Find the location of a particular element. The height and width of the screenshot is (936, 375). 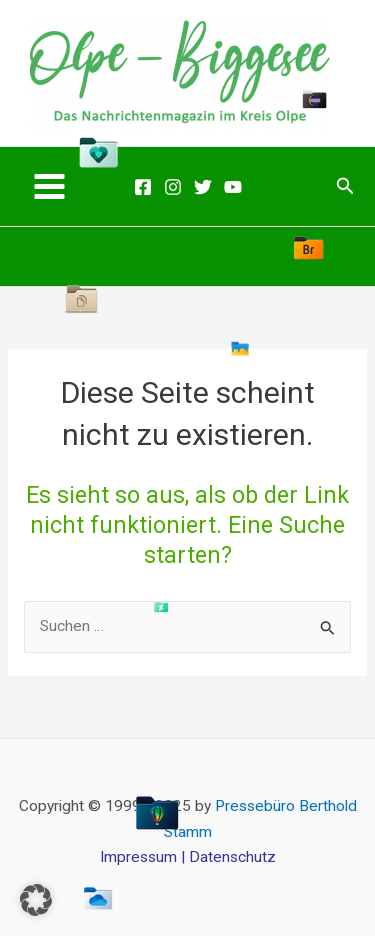

open microsoft family safety folder is located at coordinates (98, 153).